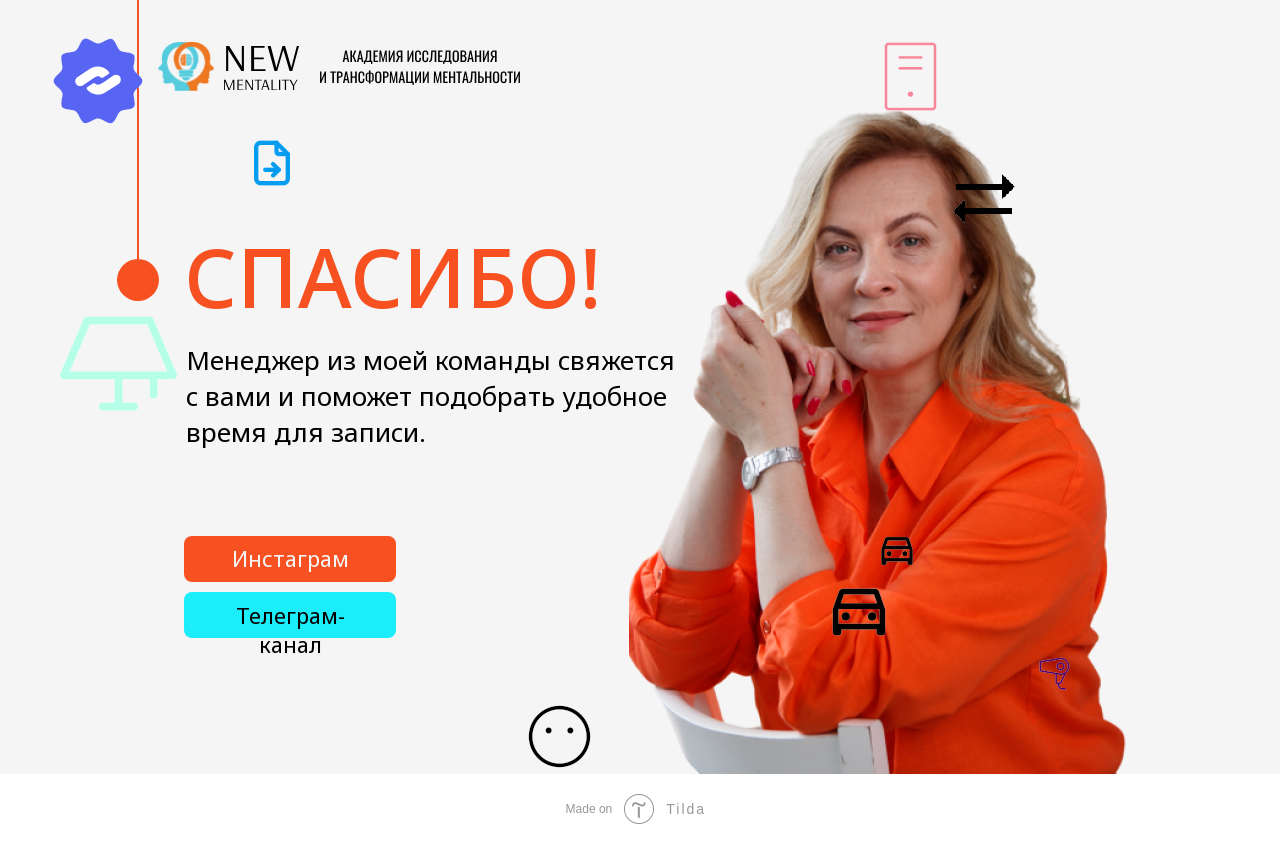  What do you see at coordinates (897, 551) in the screenshot?
I see `indicates it's time to leave for your destination` at bounding box center [897, 551].